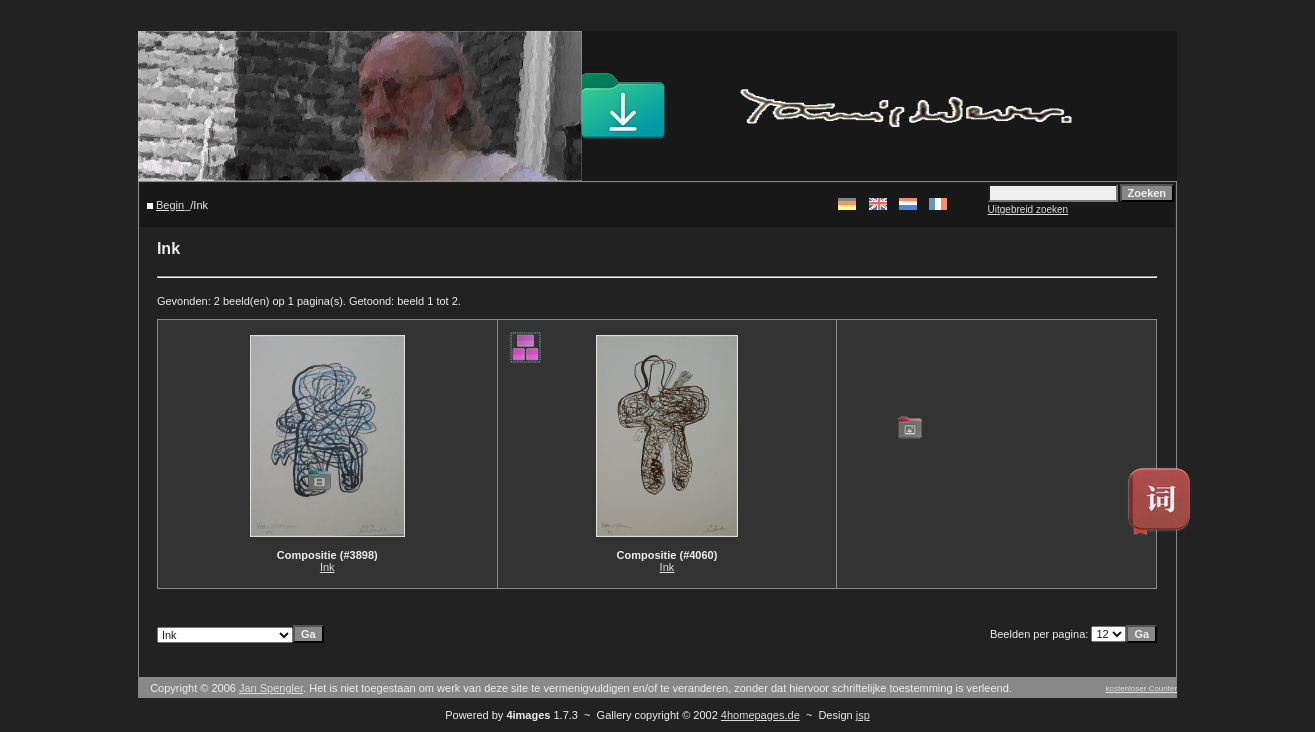  What do you see at coordinates (525, 347) in the screenshot?
I see `select all items in the current view` at bounding box center [525, 347].